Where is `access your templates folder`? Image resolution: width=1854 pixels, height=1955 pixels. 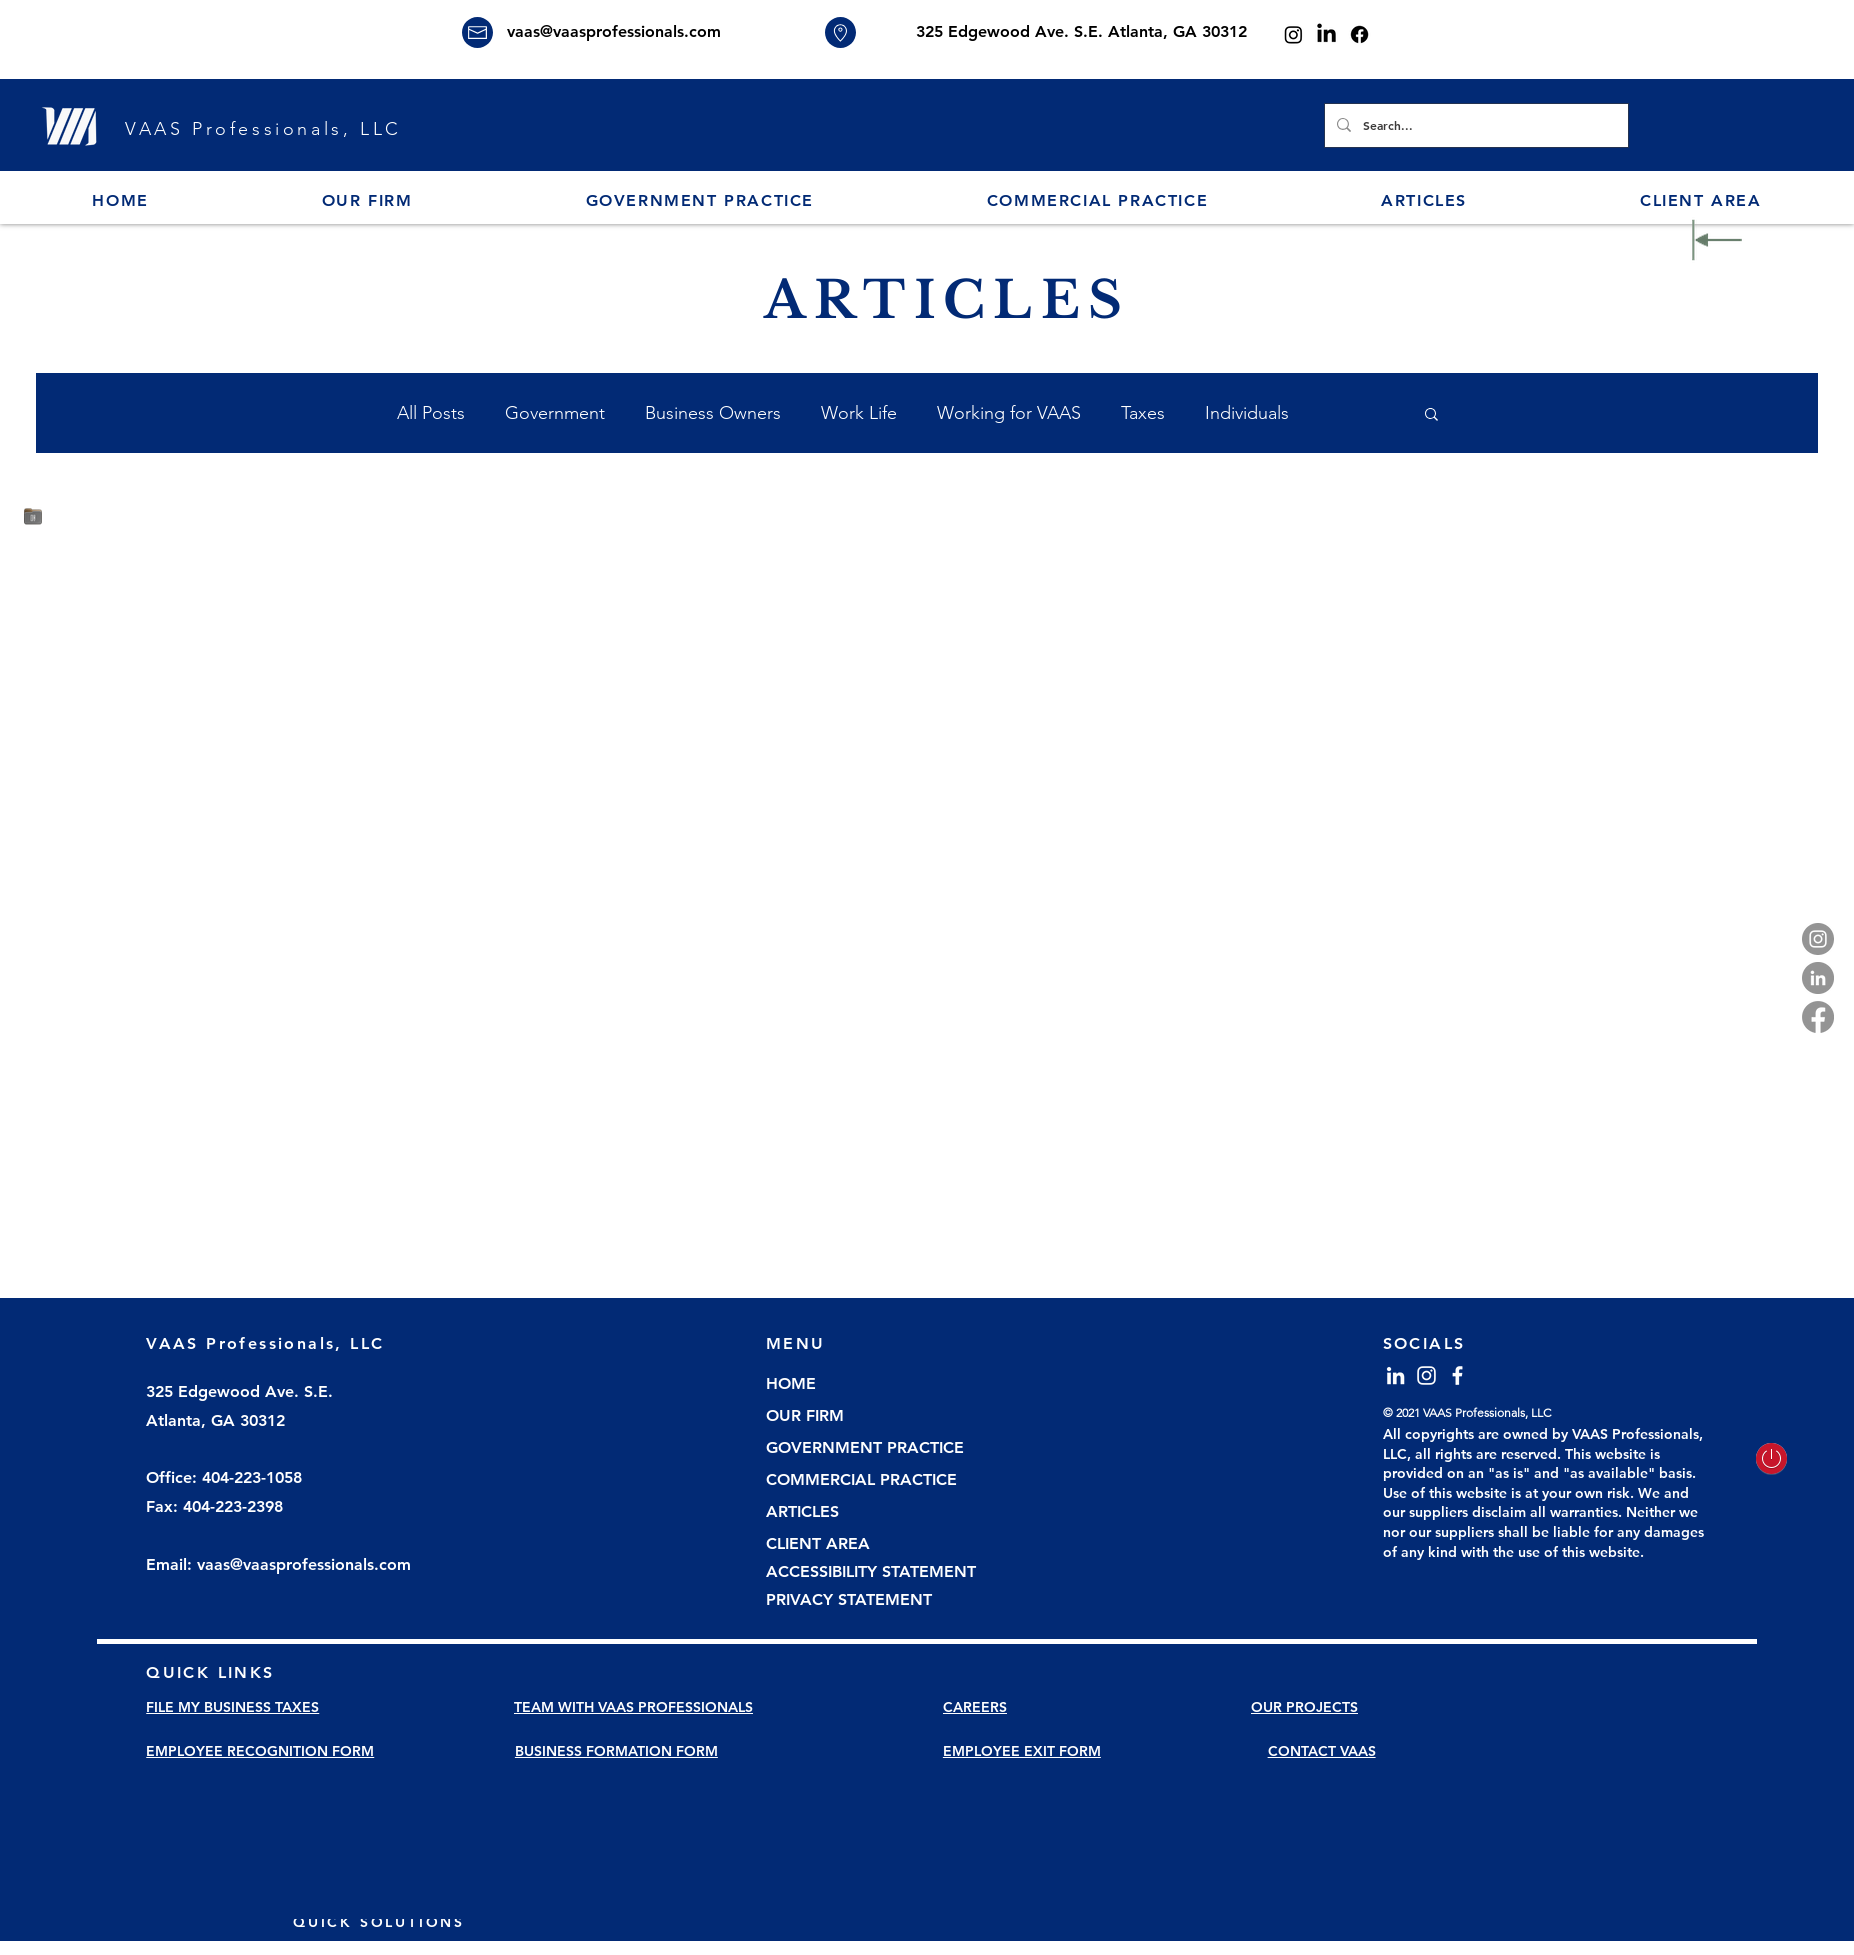 access your templates folder is located at coordinates (33, 516).